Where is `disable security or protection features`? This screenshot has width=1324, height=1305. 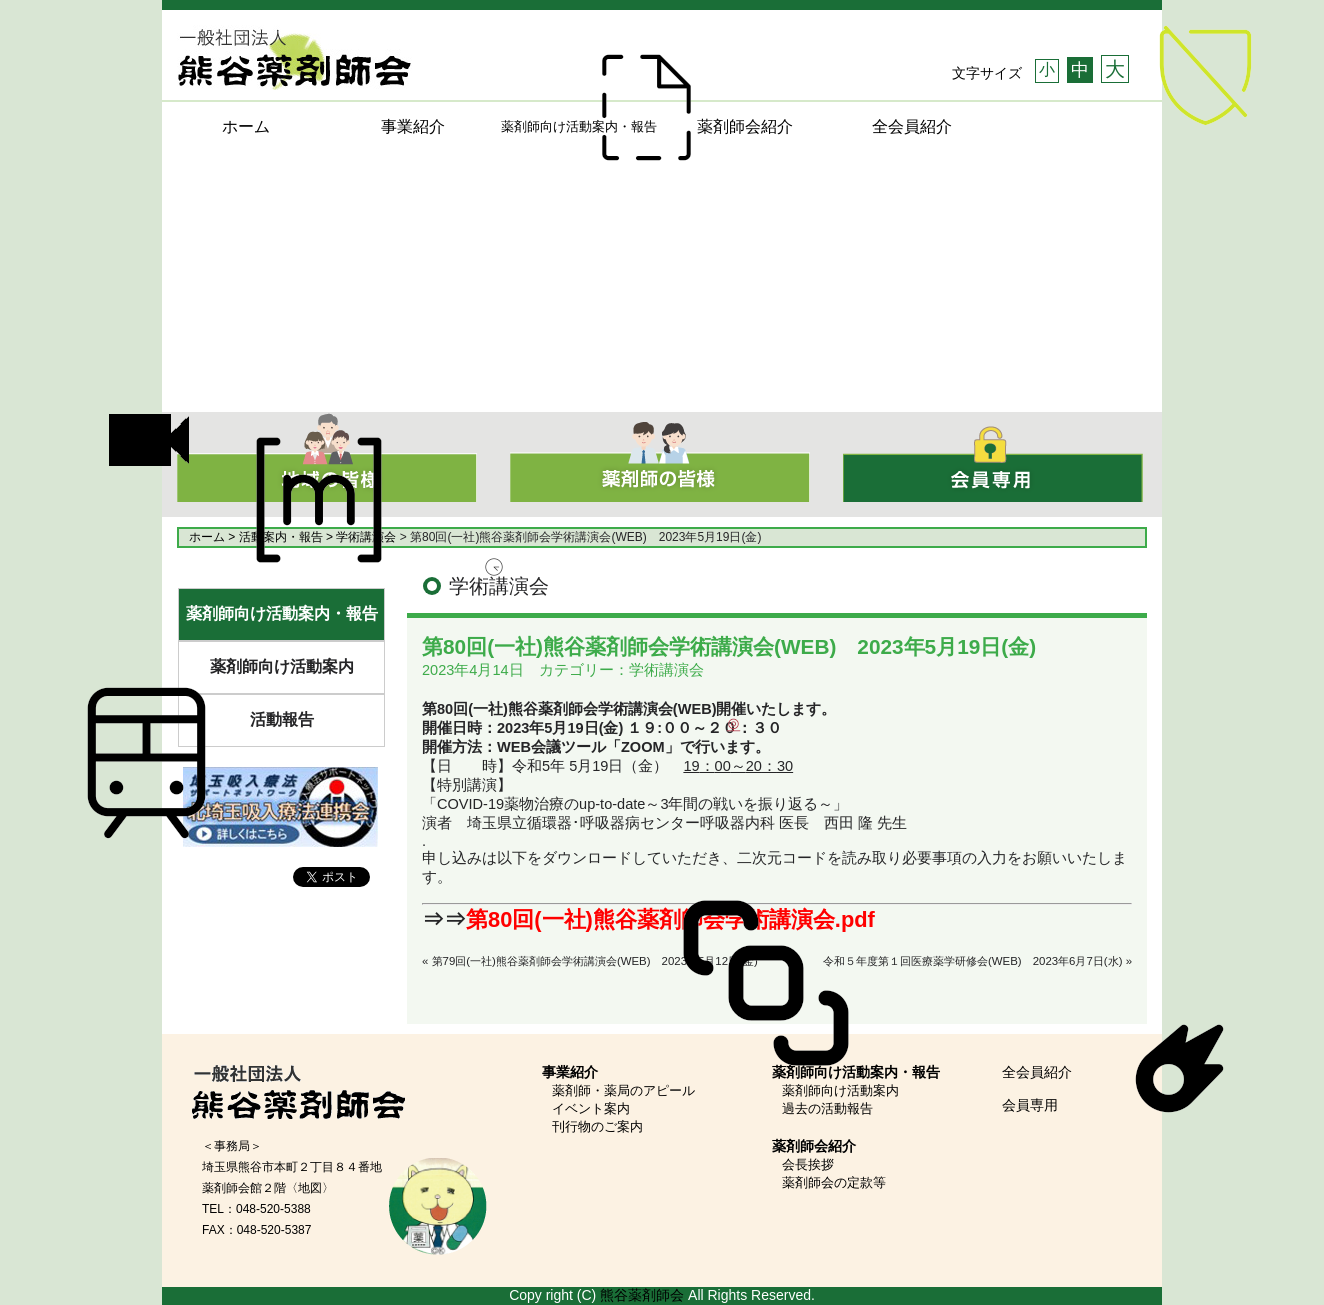 disable security or protection features is located at coordinates (1205, 71).